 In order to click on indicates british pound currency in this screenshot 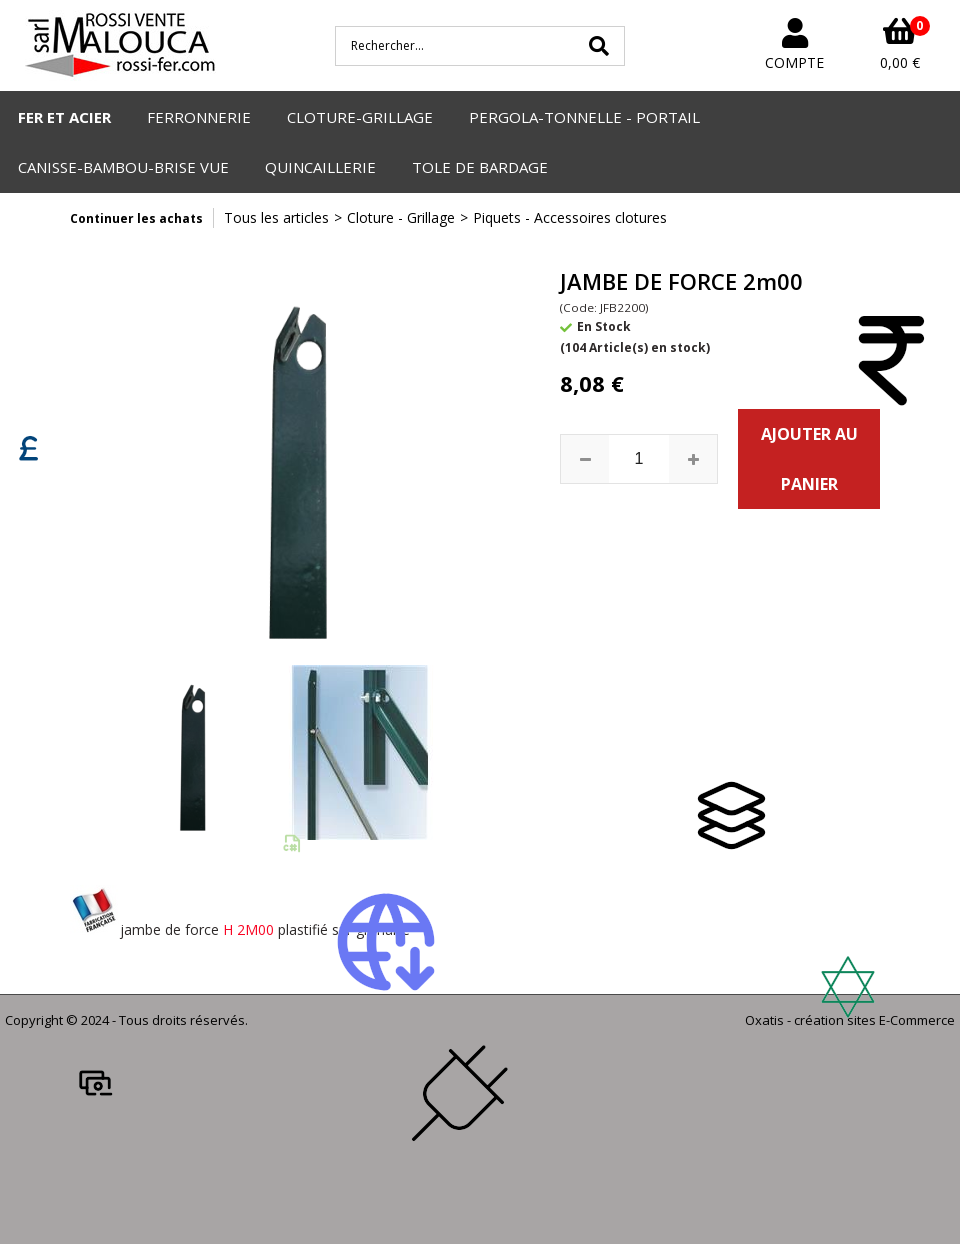, I will do `click(29, 448)`.